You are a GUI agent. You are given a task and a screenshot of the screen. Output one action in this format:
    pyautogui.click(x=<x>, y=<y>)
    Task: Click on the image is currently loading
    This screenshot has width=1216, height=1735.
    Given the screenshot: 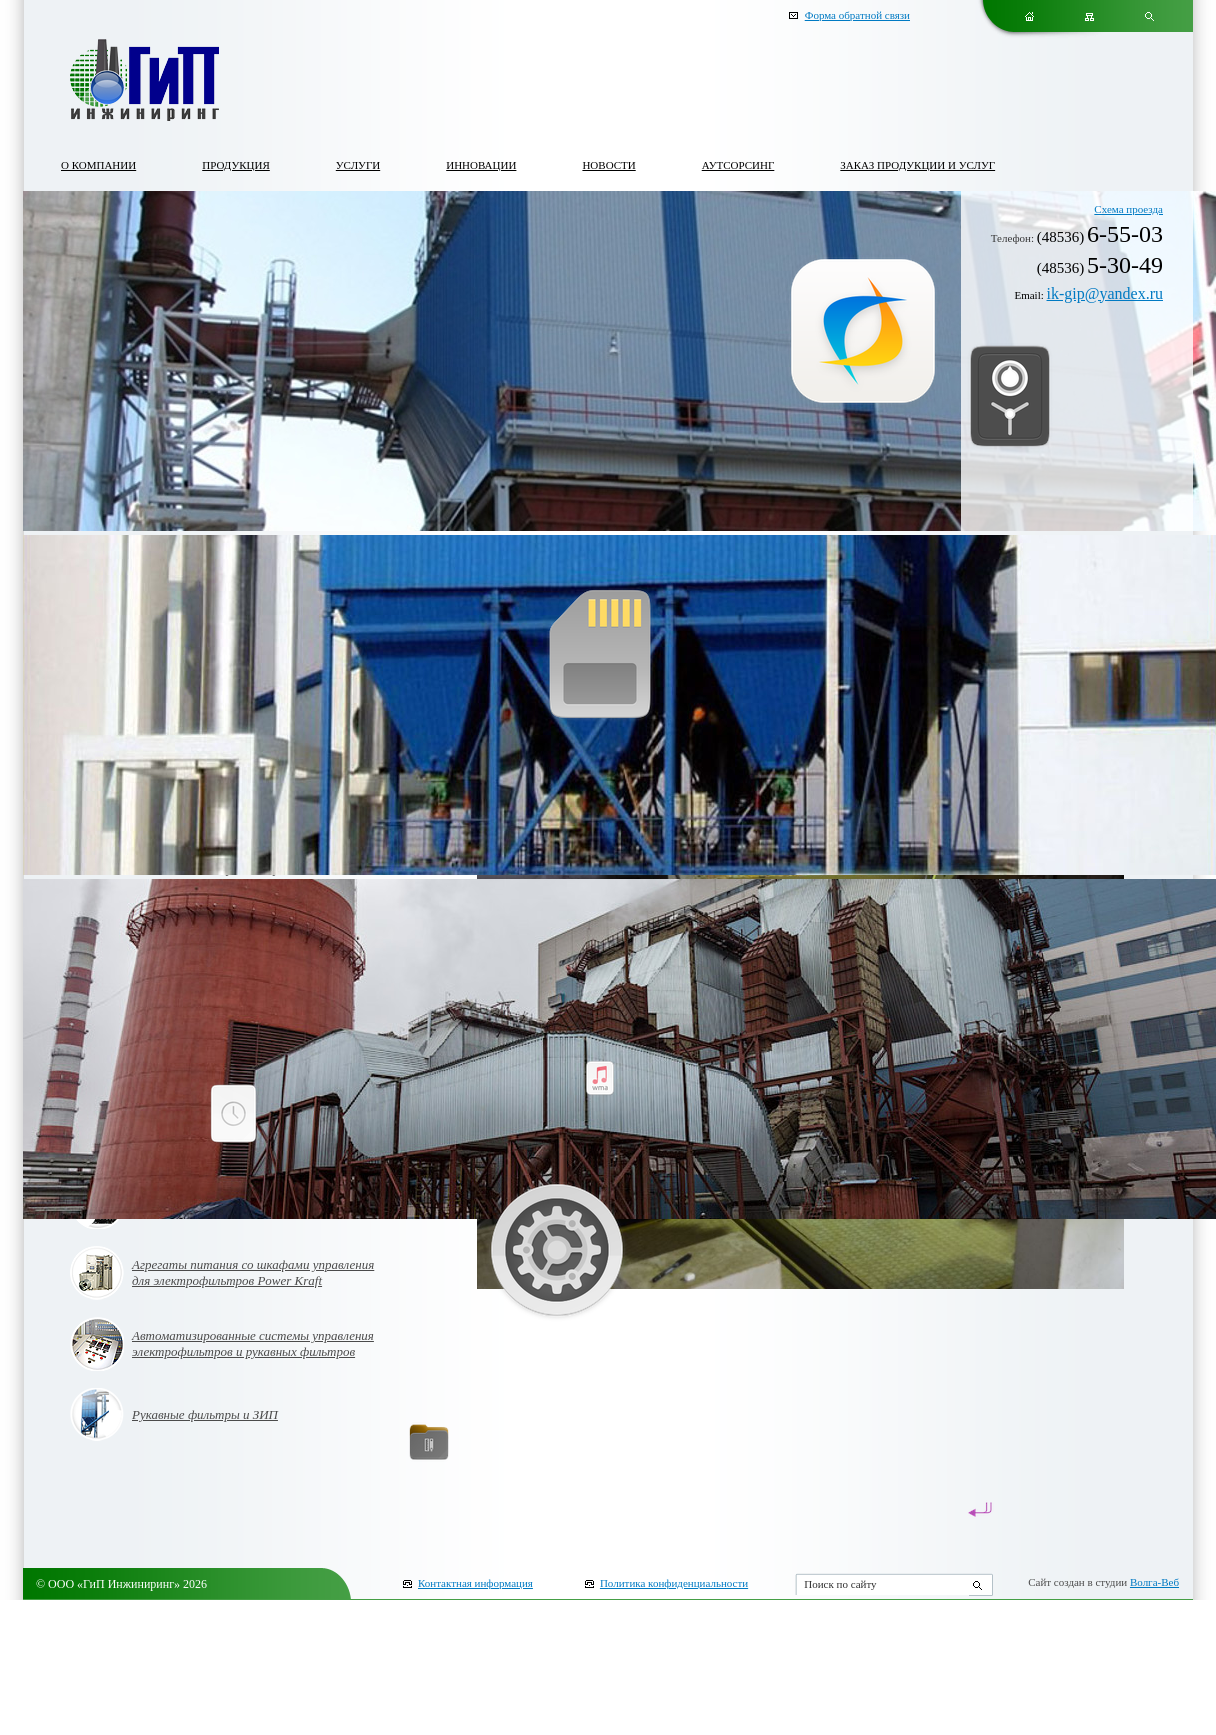 What is the action you would take?
    pyautogui.click(x=233, y=1113)
    